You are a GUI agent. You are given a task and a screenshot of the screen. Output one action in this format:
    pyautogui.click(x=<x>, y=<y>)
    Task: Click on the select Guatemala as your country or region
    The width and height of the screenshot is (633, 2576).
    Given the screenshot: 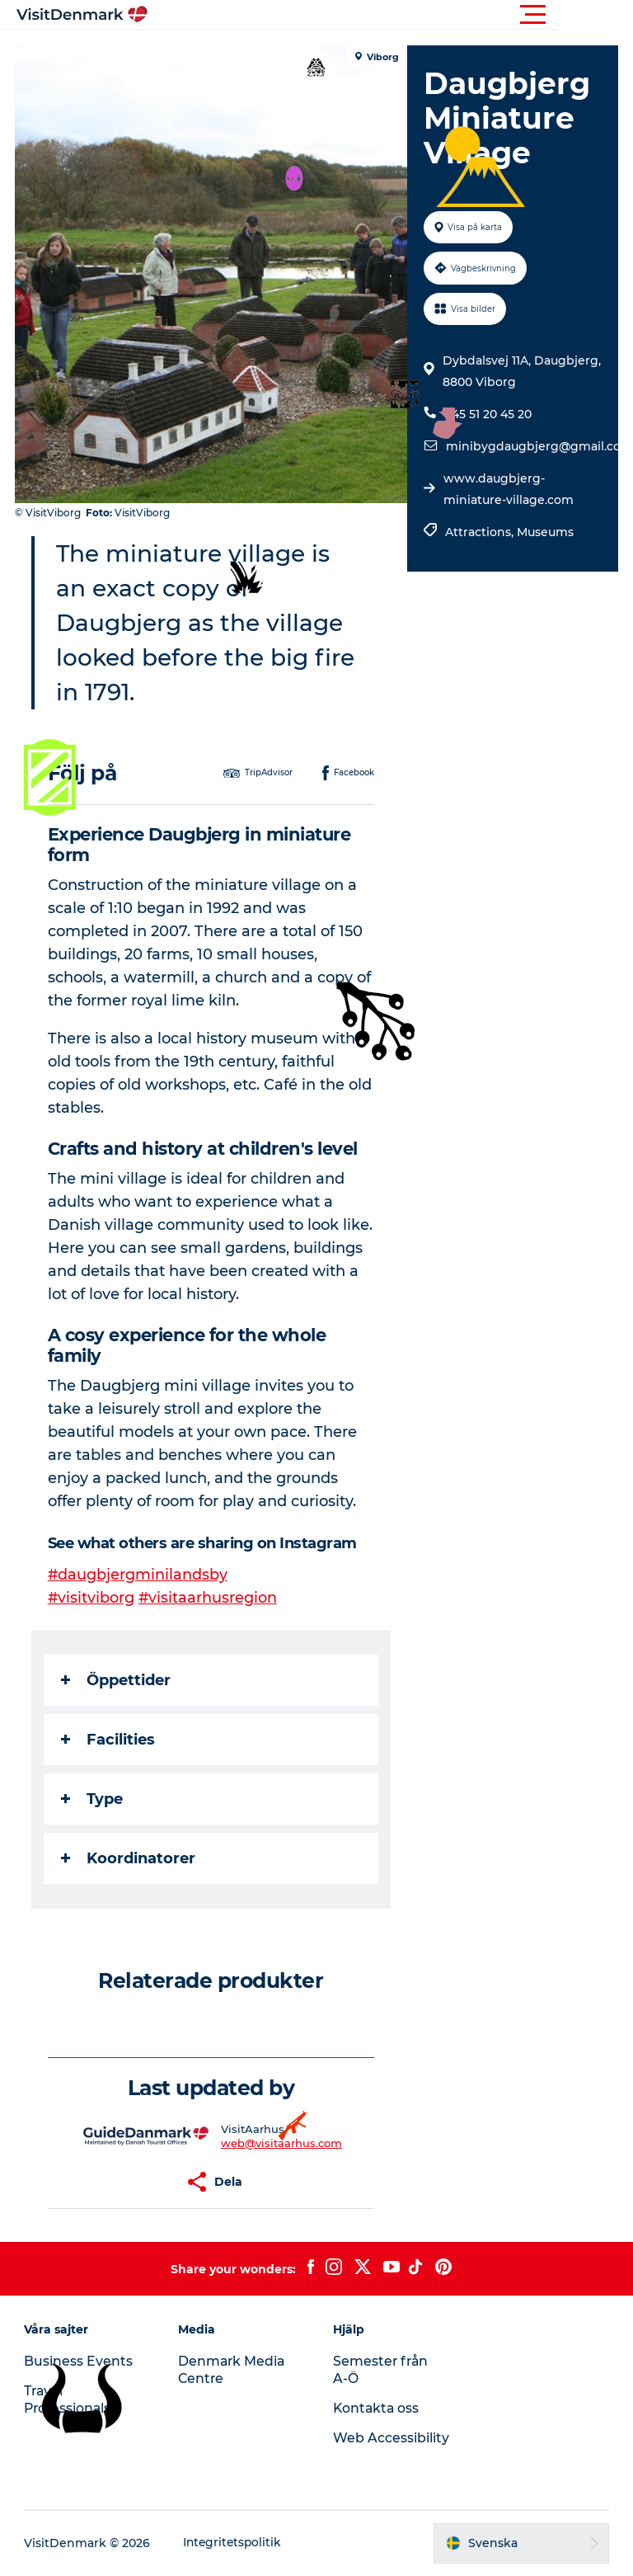 What is the action you would take?
    pyautogui.click(x=448, y=423)
    